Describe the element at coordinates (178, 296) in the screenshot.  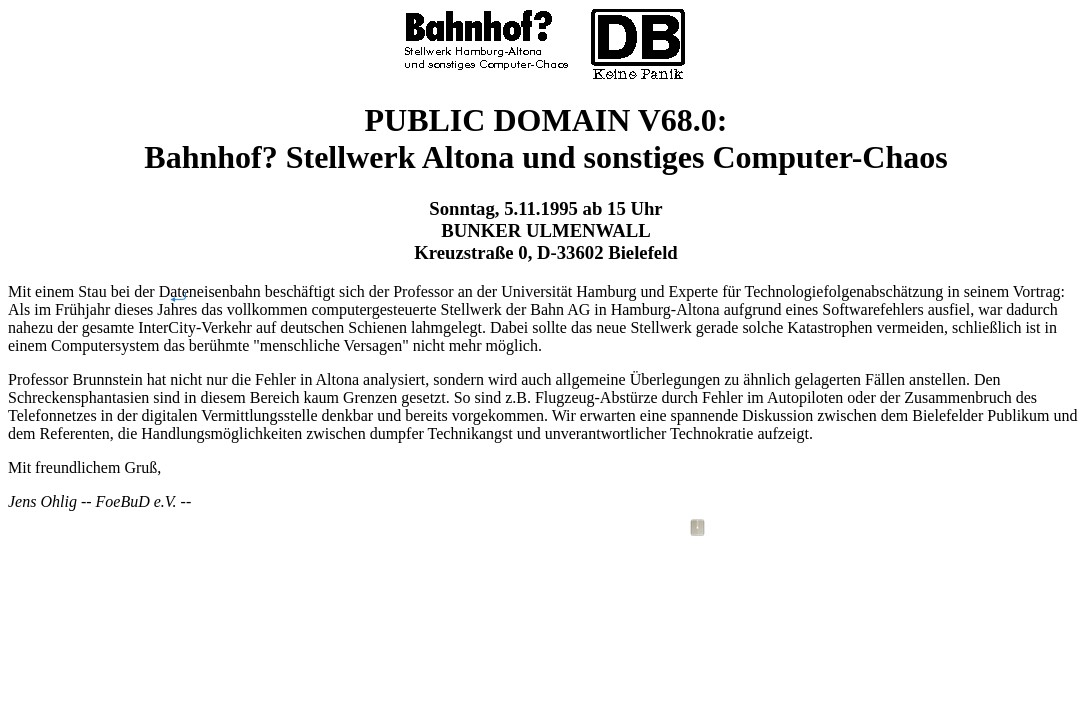
I see `reply to an email message` at that location.